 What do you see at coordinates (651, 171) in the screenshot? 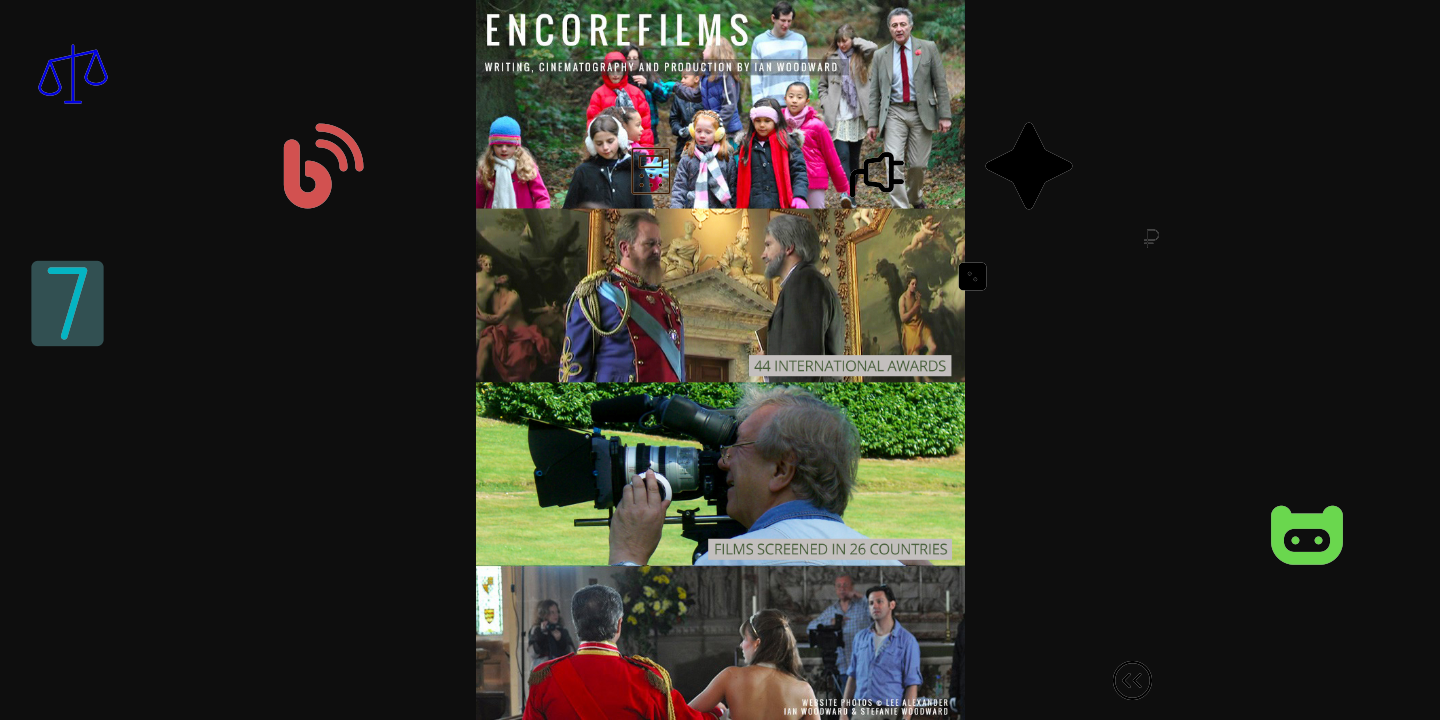
I see `open the calculator app` at bounding box center [651, 171].